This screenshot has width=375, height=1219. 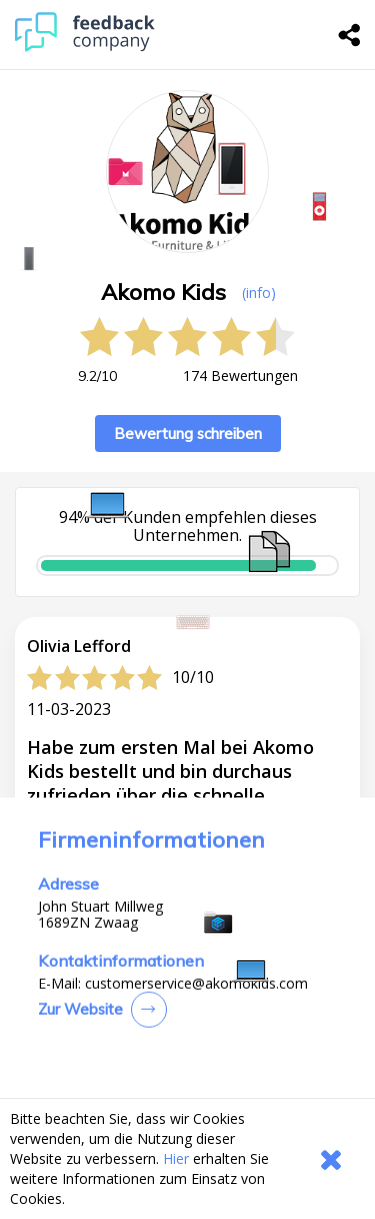 I want to click on indicates a connected iPod nano device, so click(x=319, y=206).